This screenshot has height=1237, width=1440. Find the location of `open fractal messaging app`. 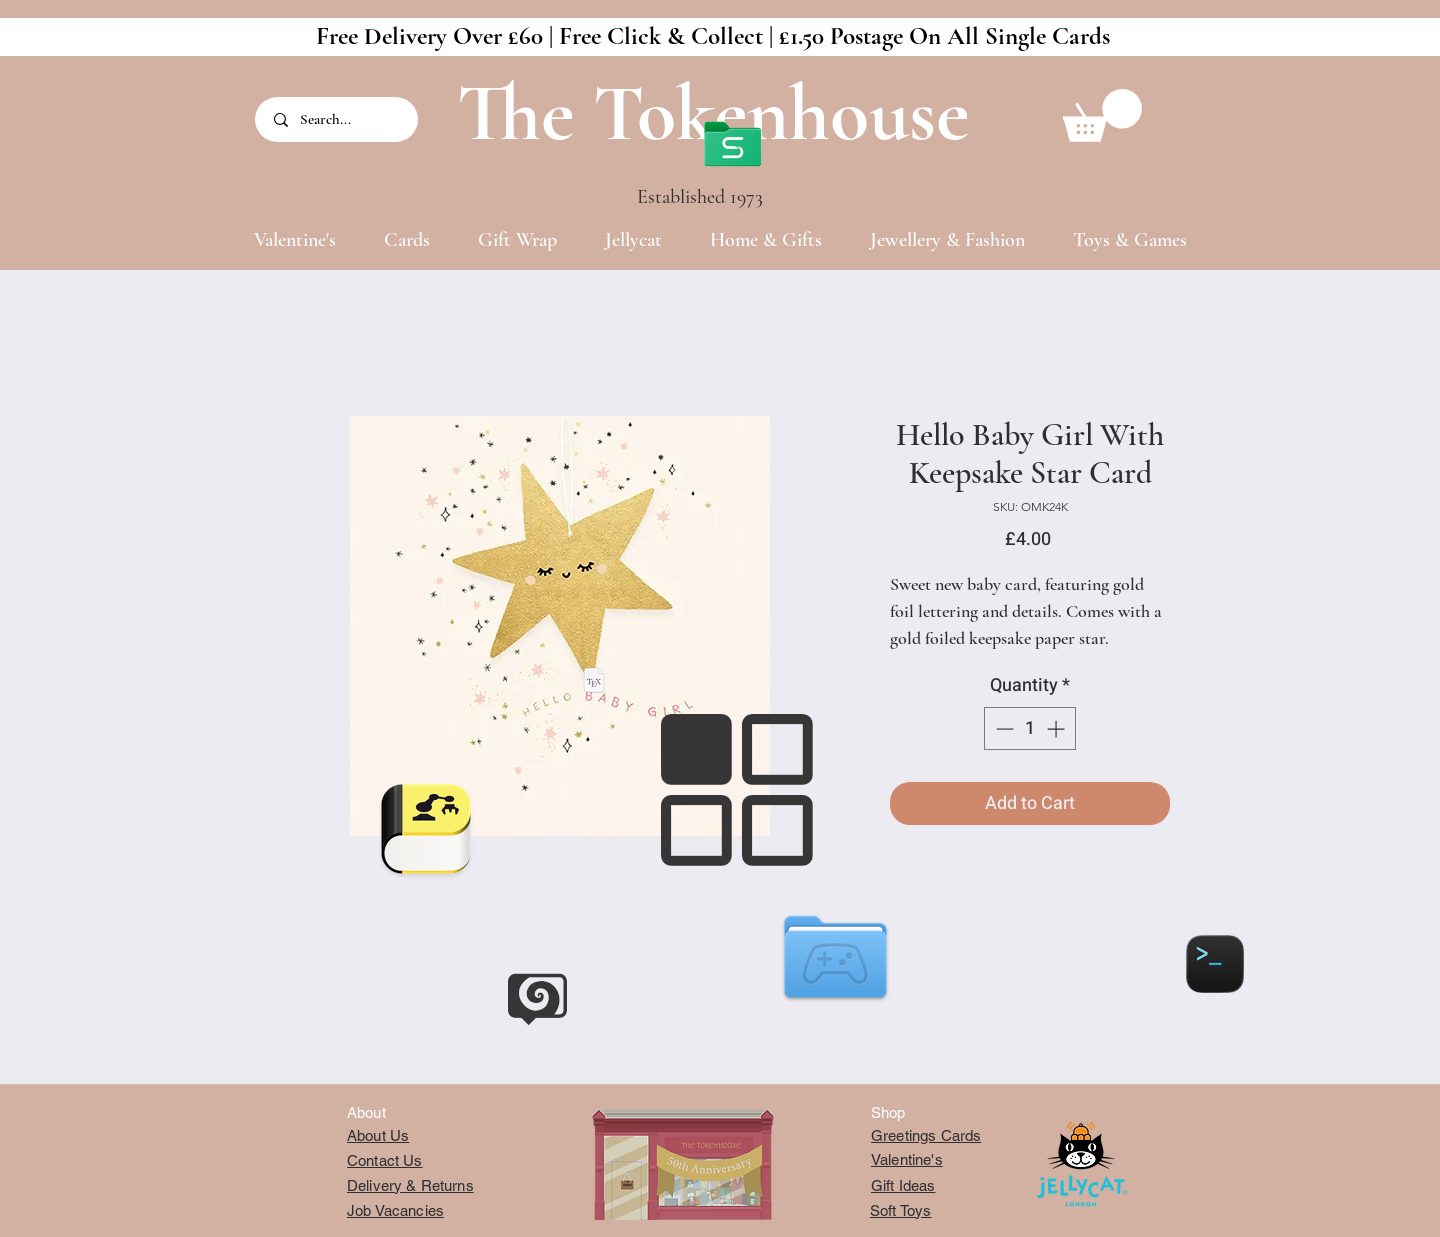

open fractal messaging app is located at coordinates (537, 999).